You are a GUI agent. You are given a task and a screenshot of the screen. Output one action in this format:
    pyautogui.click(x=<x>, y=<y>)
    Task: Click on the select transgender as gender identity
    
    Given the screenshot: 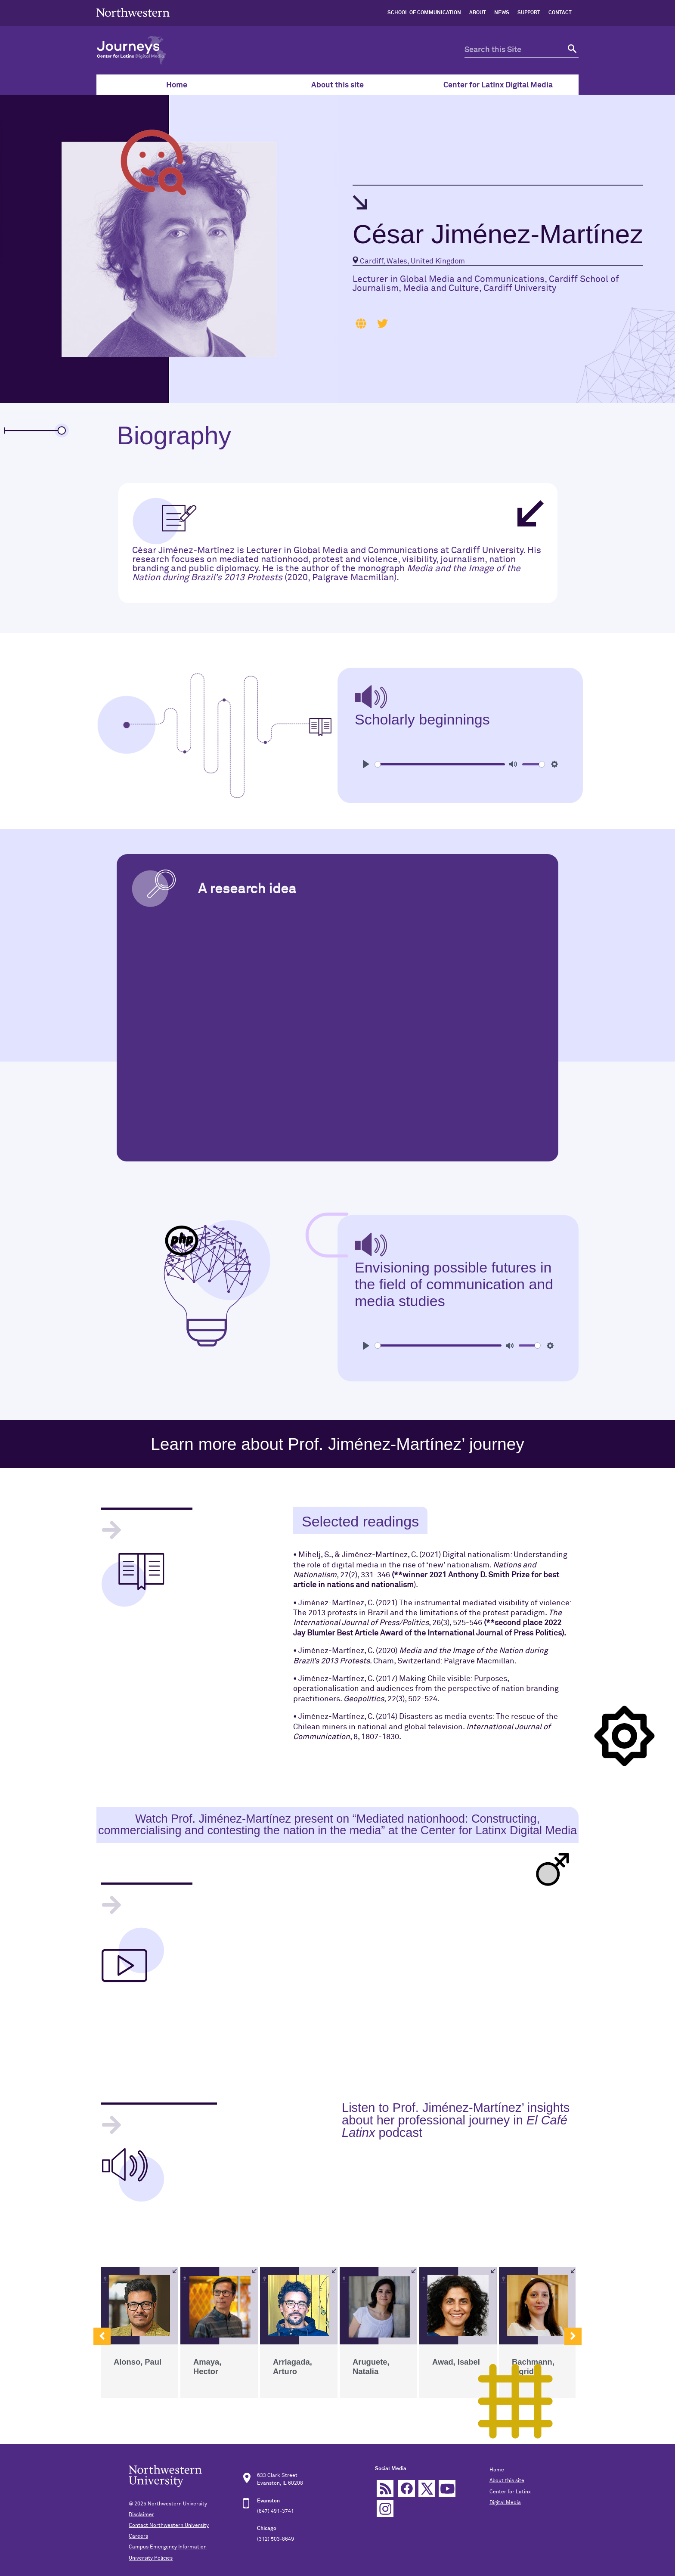 What is the action you would take?
    pyautogui.click(x=553, y=1869)
    